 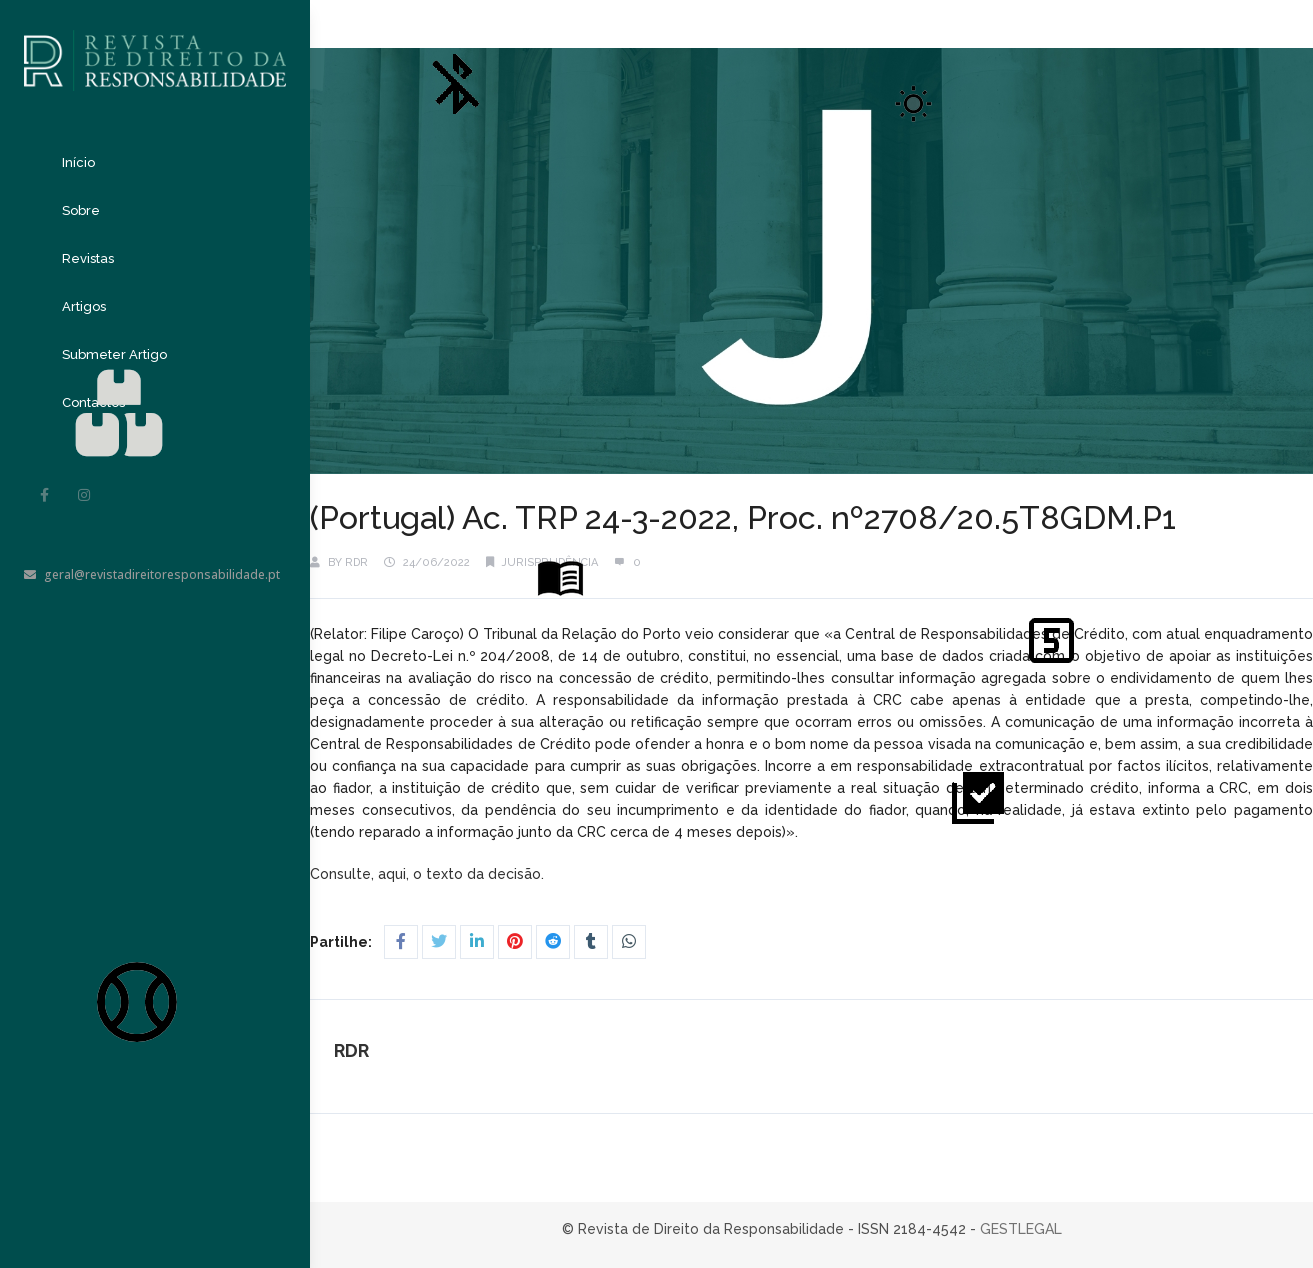 I want to click on bluetooth is currently disabled, so click(x=456, y=84).